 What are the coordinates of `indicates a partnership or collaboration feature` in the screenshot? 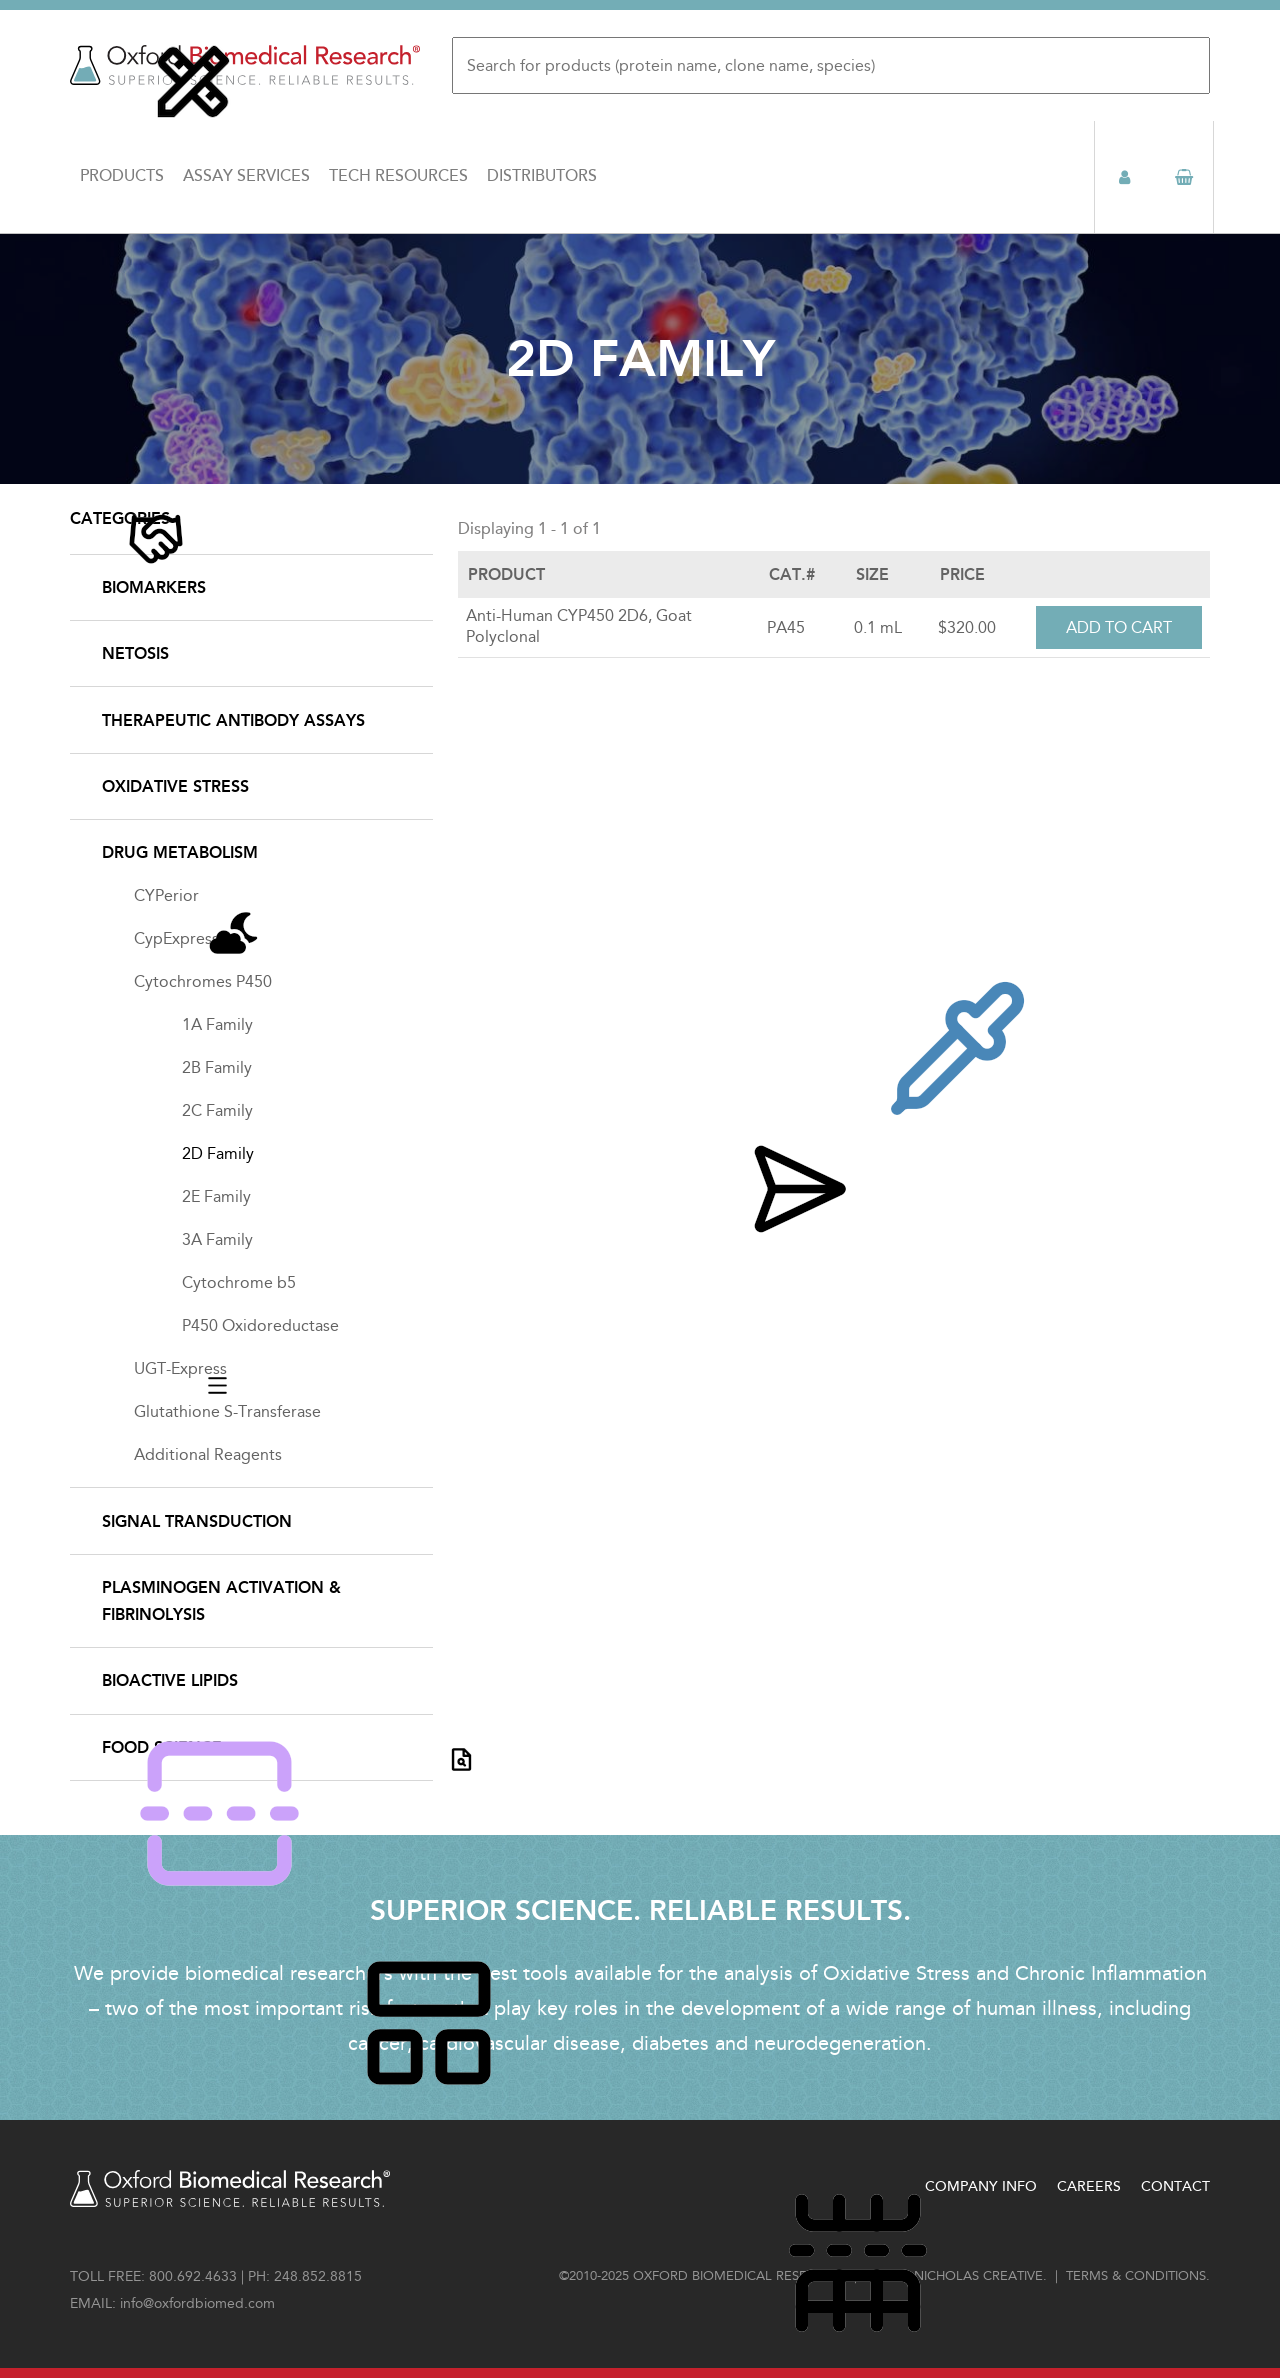 It's located at (156, 539).